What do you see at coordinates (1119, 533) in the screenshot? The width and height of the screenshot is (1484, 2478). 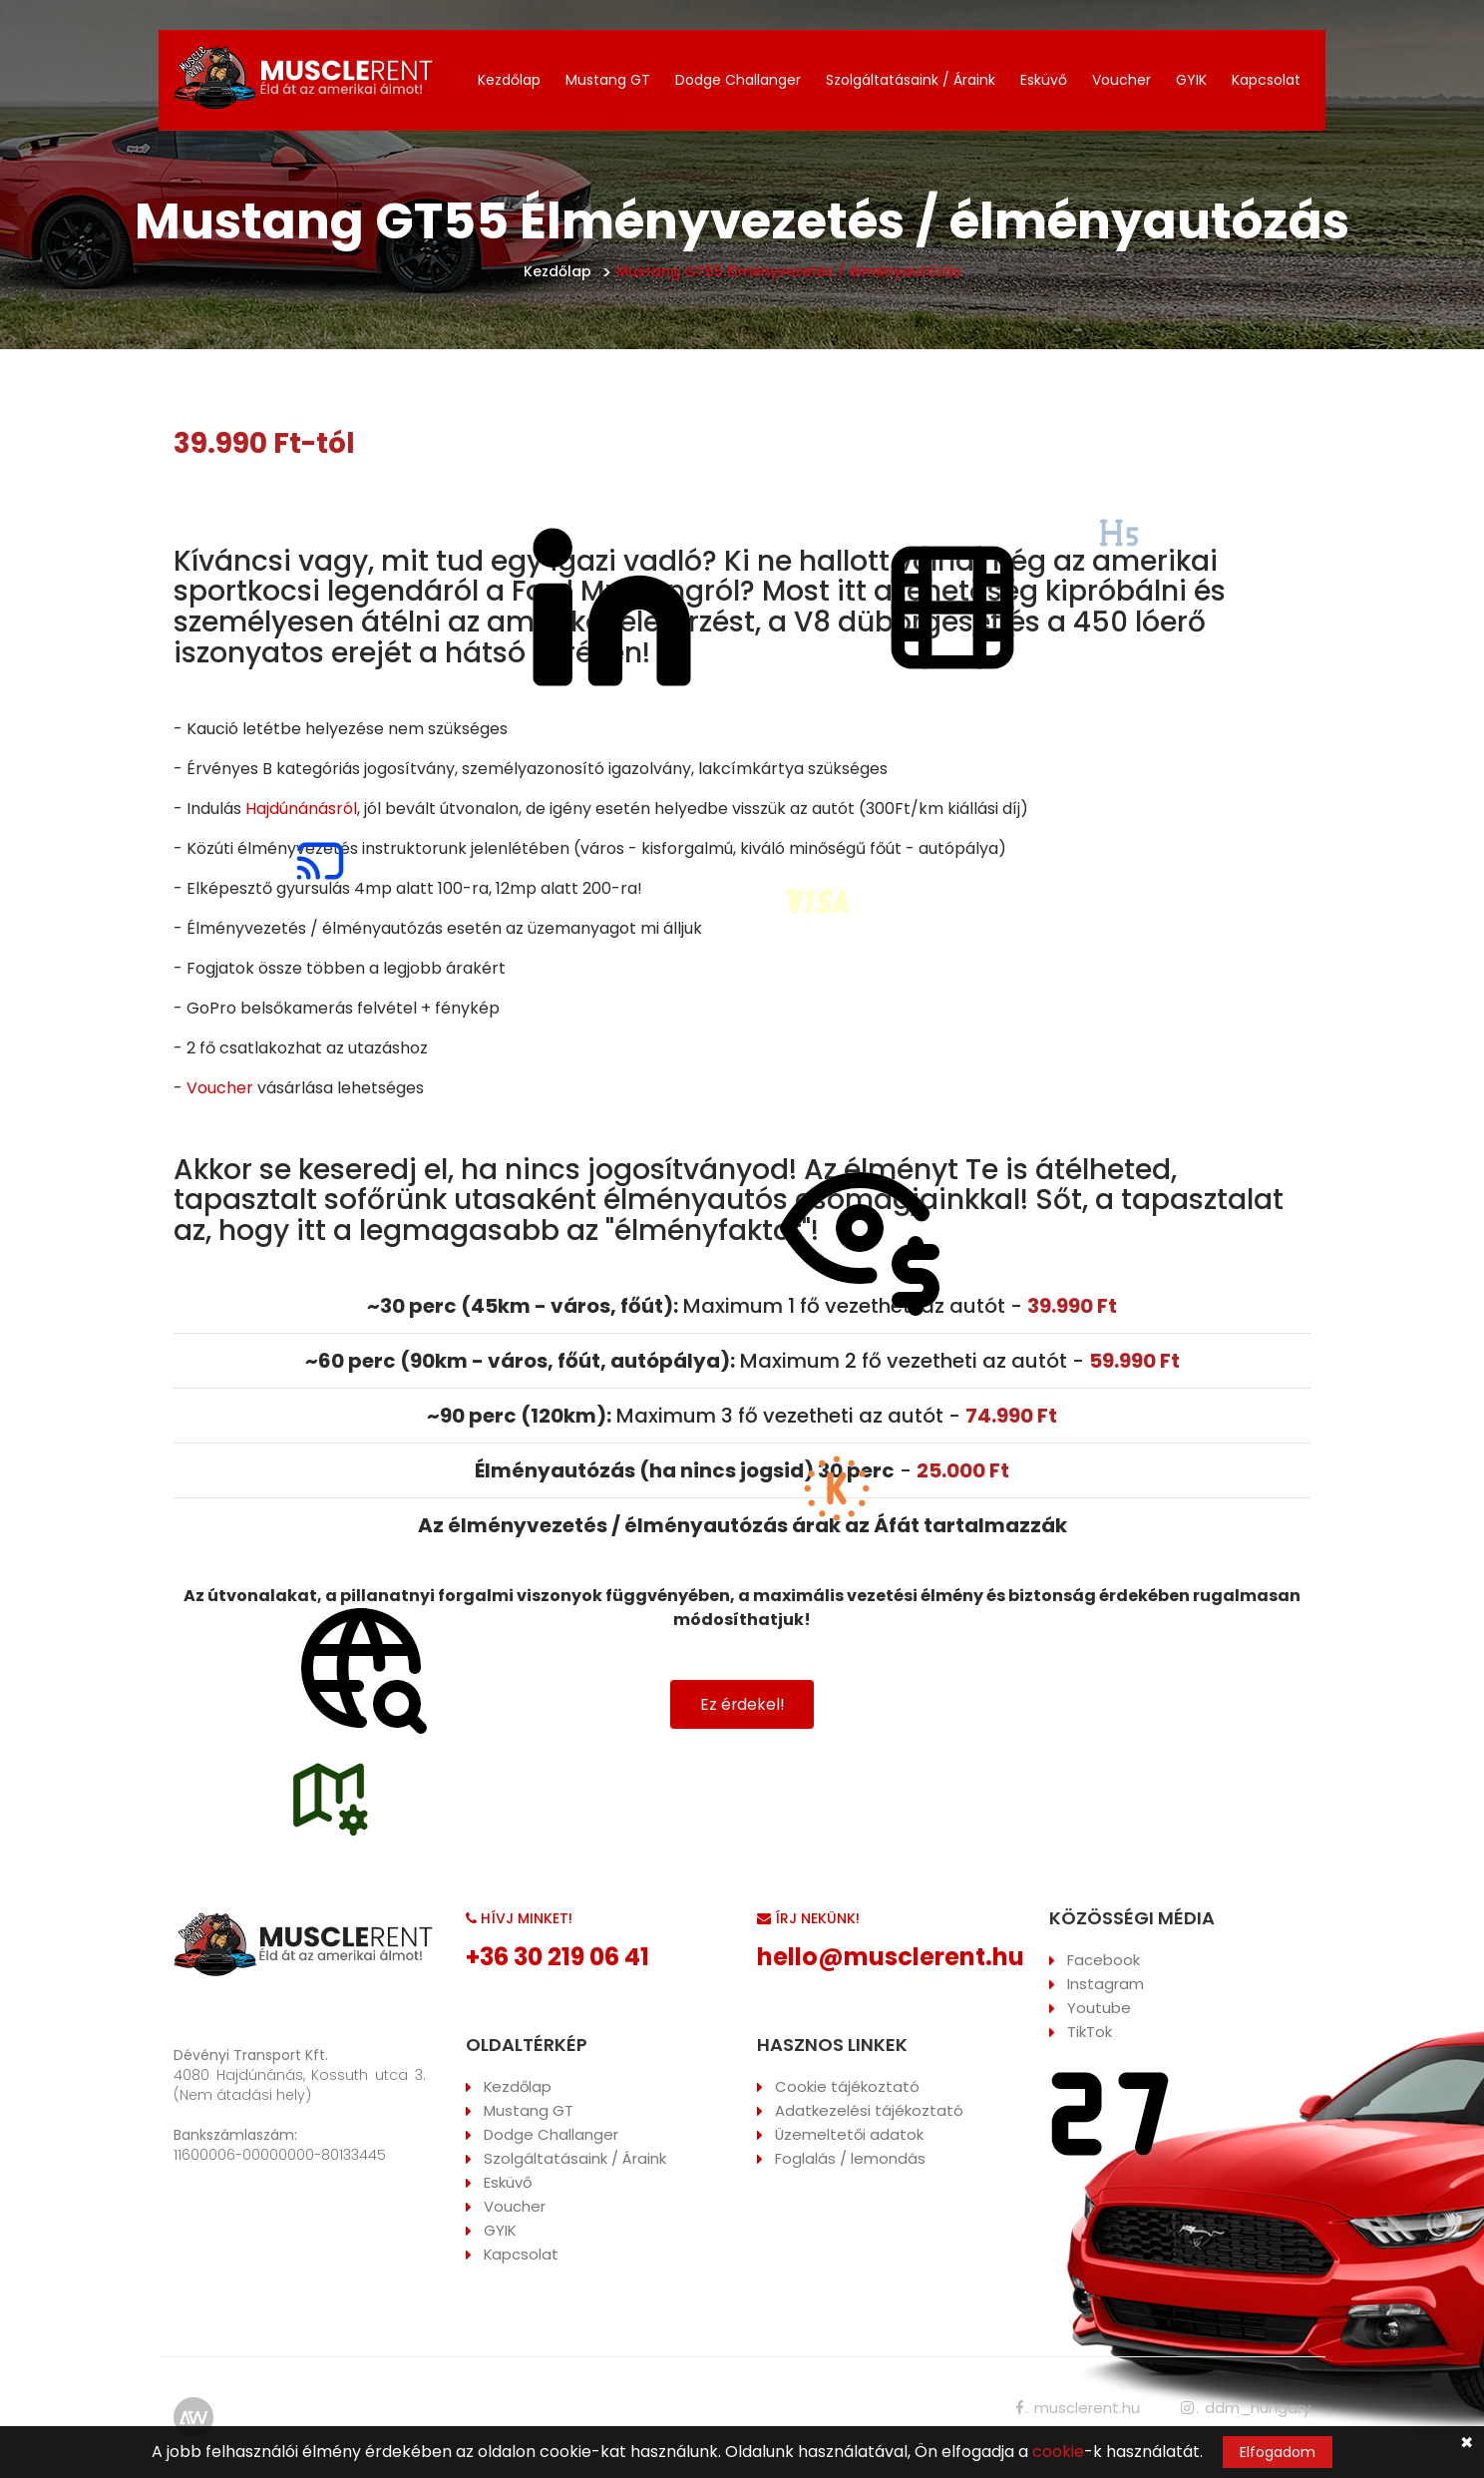 I see `format text as heading level 5` at bounding box center [1119, 533].